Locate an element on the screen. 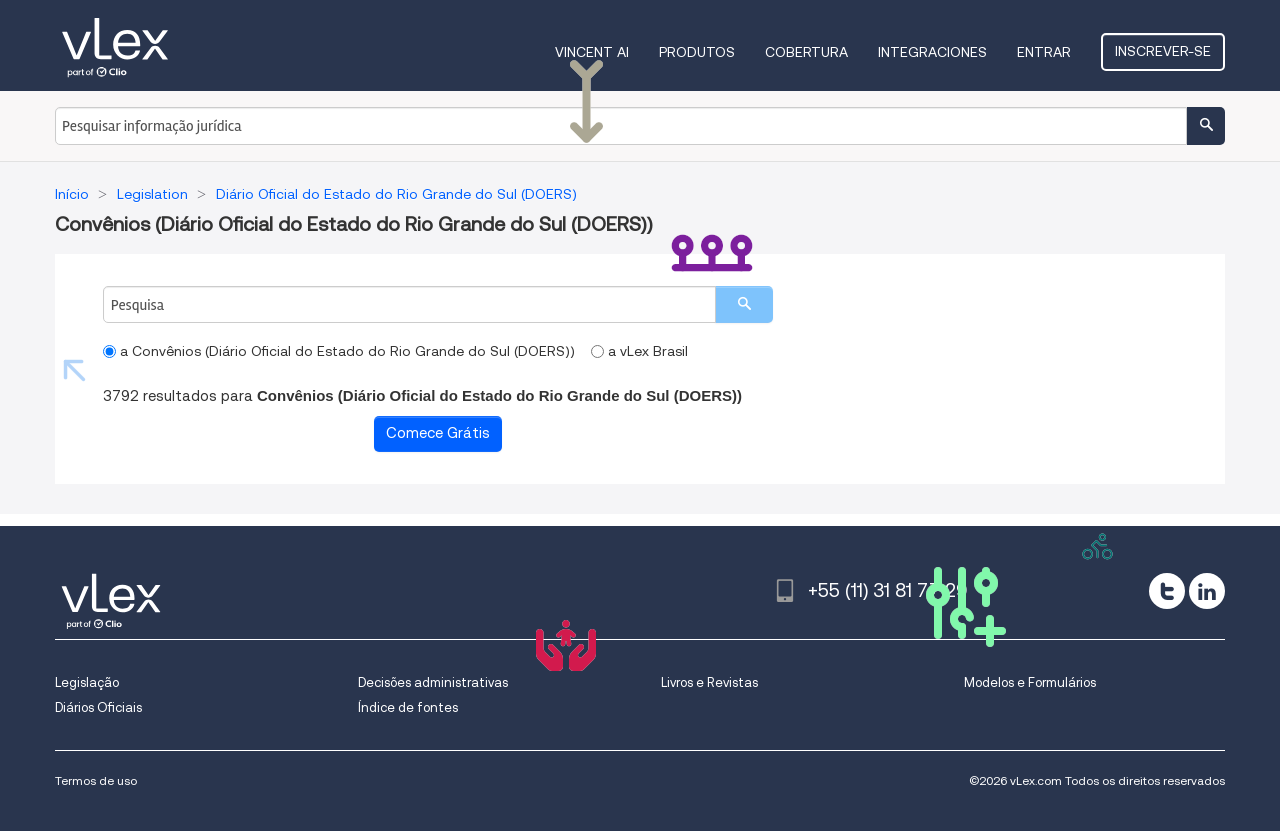 This screenshot has width=1280, height=831. view bus network topology is located at coordinates (712, 253).